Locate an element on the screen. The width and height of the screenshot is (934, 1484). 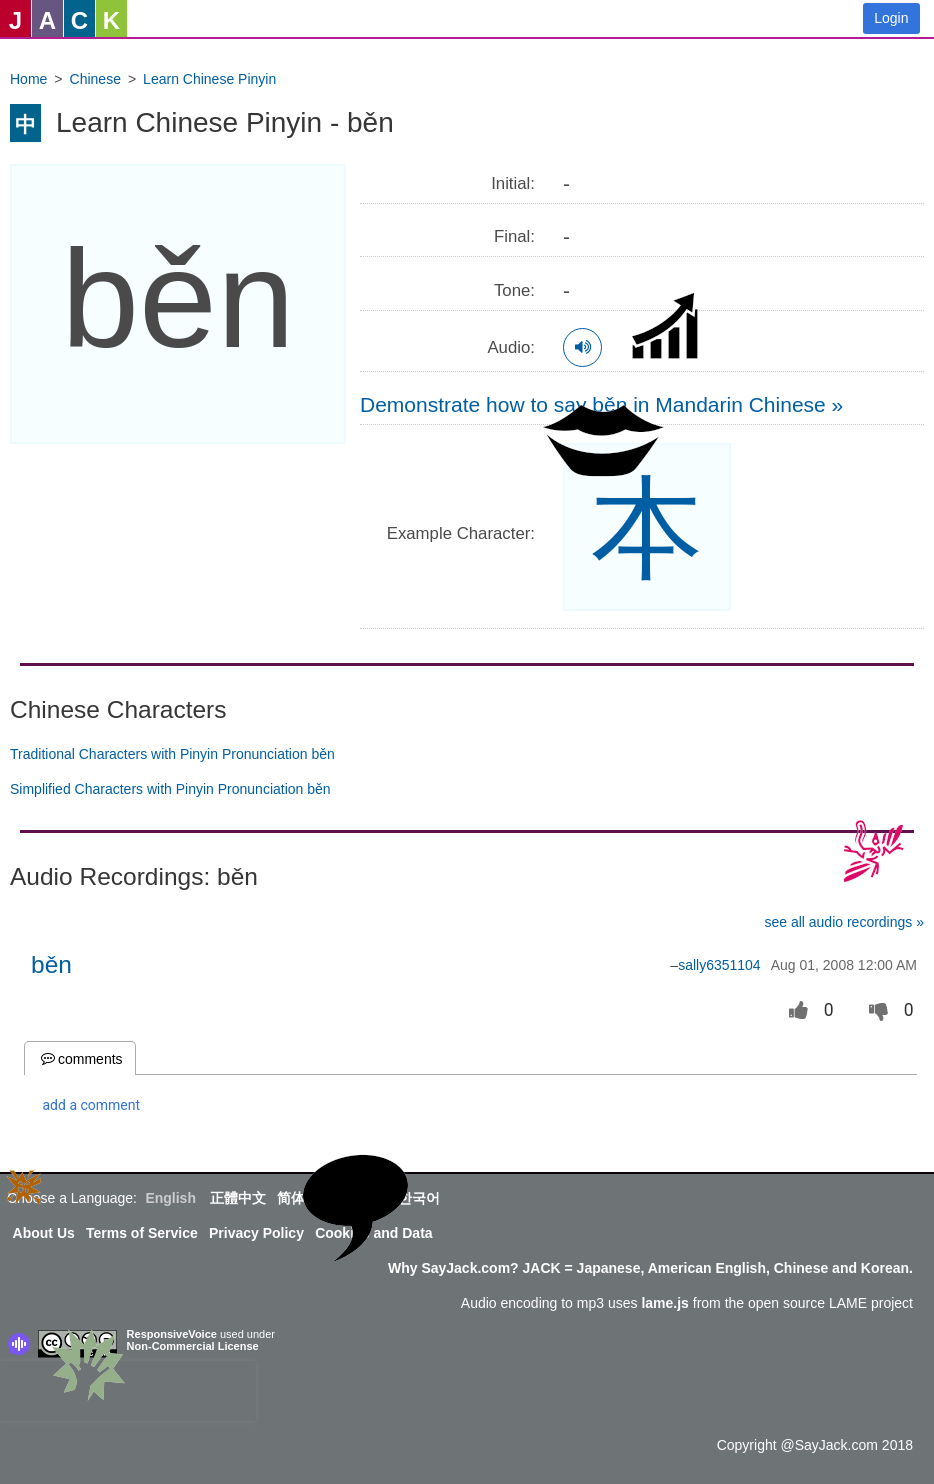
view fossil collection in museum or archaeology game is located at coordinates (873, 851).